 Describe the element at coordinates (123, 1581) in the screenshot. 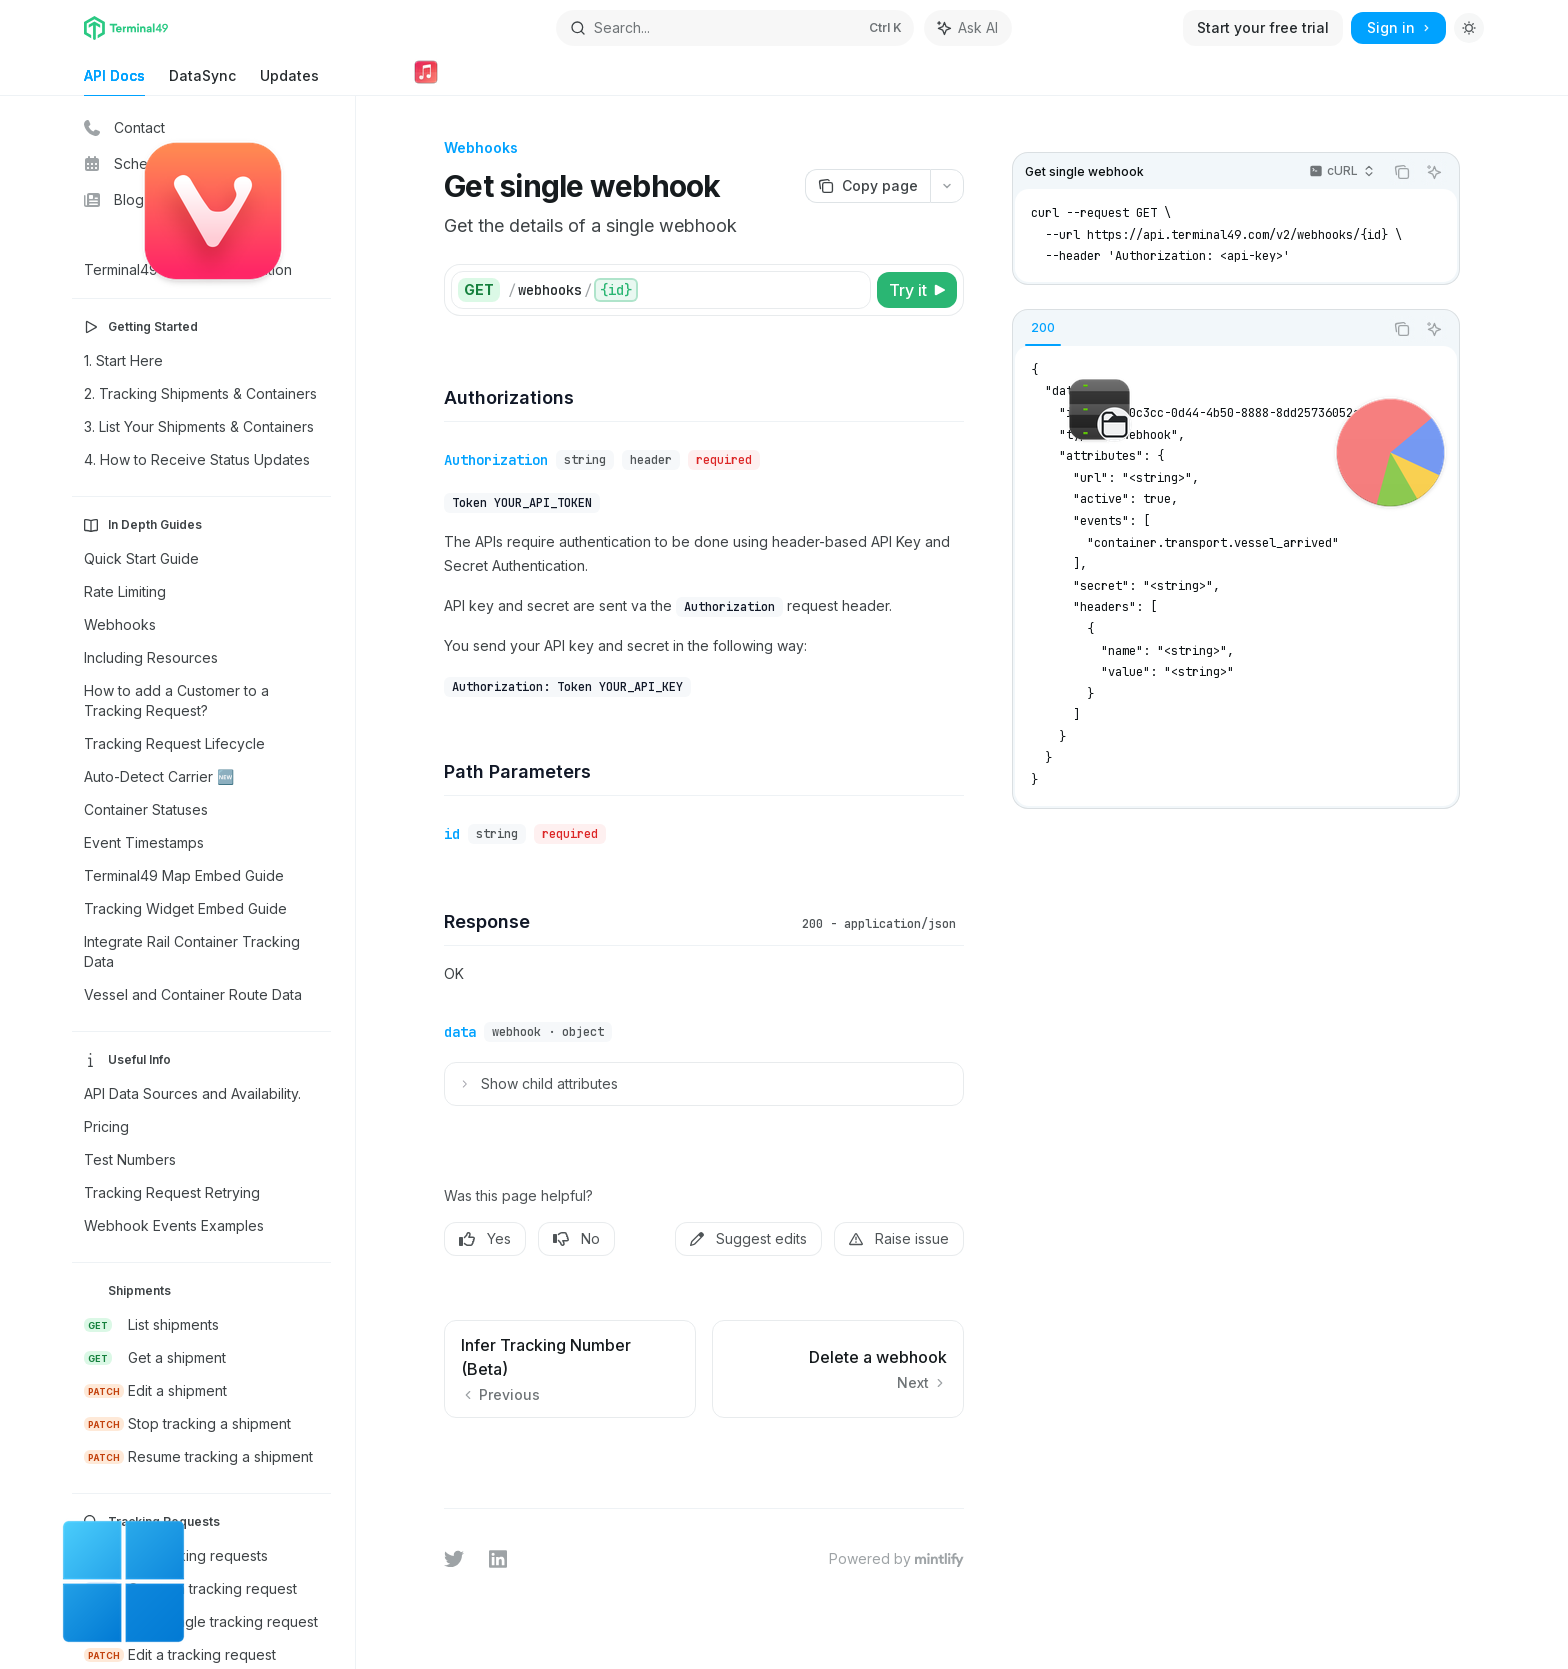

I see `open the Windows start menu` at that location.